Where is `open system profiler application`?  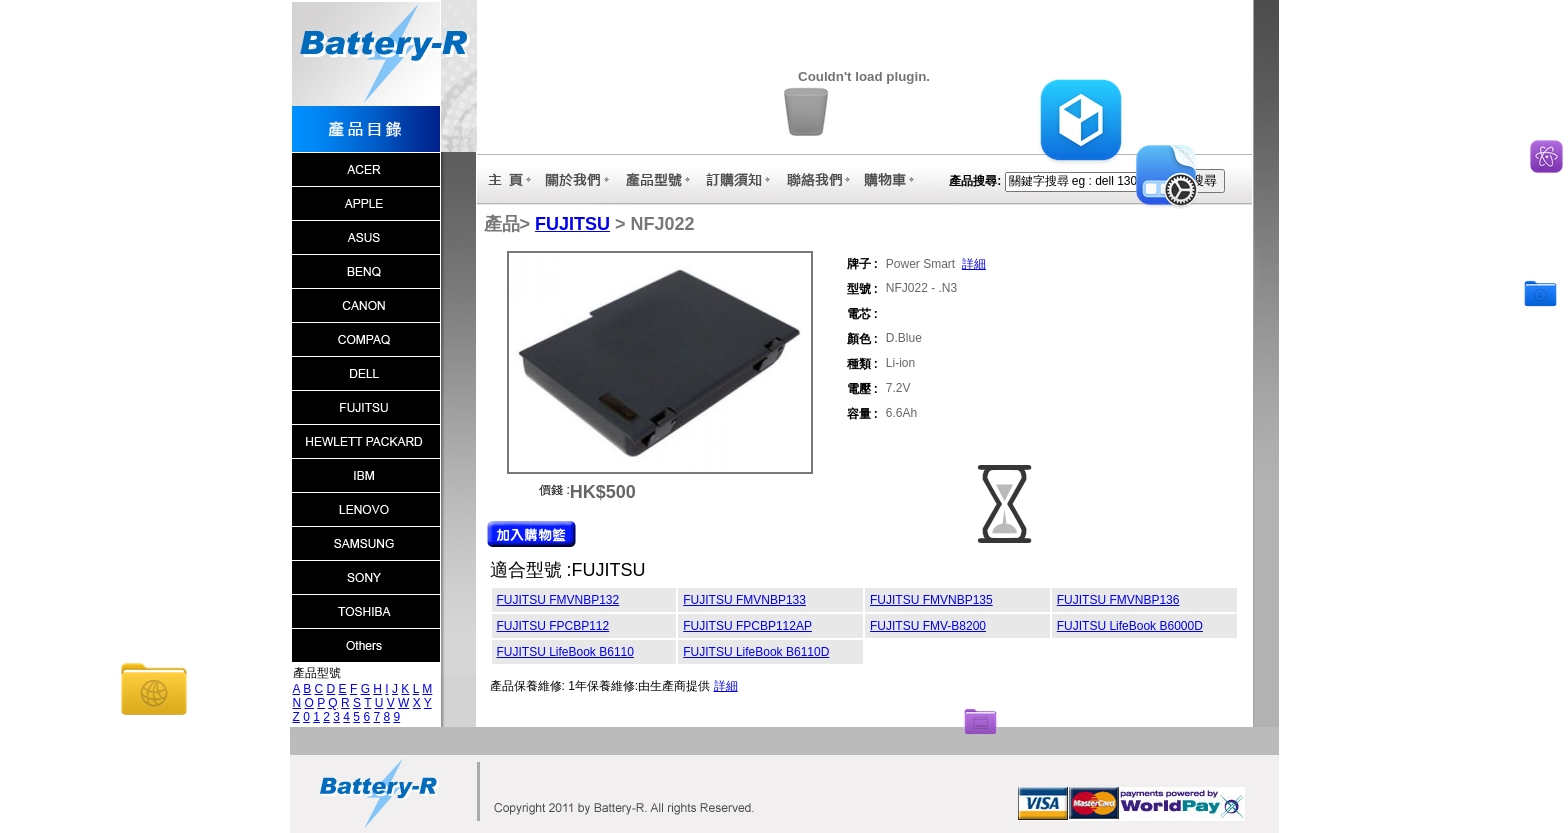
open system profiler application is located at coordinates (1166, 175).